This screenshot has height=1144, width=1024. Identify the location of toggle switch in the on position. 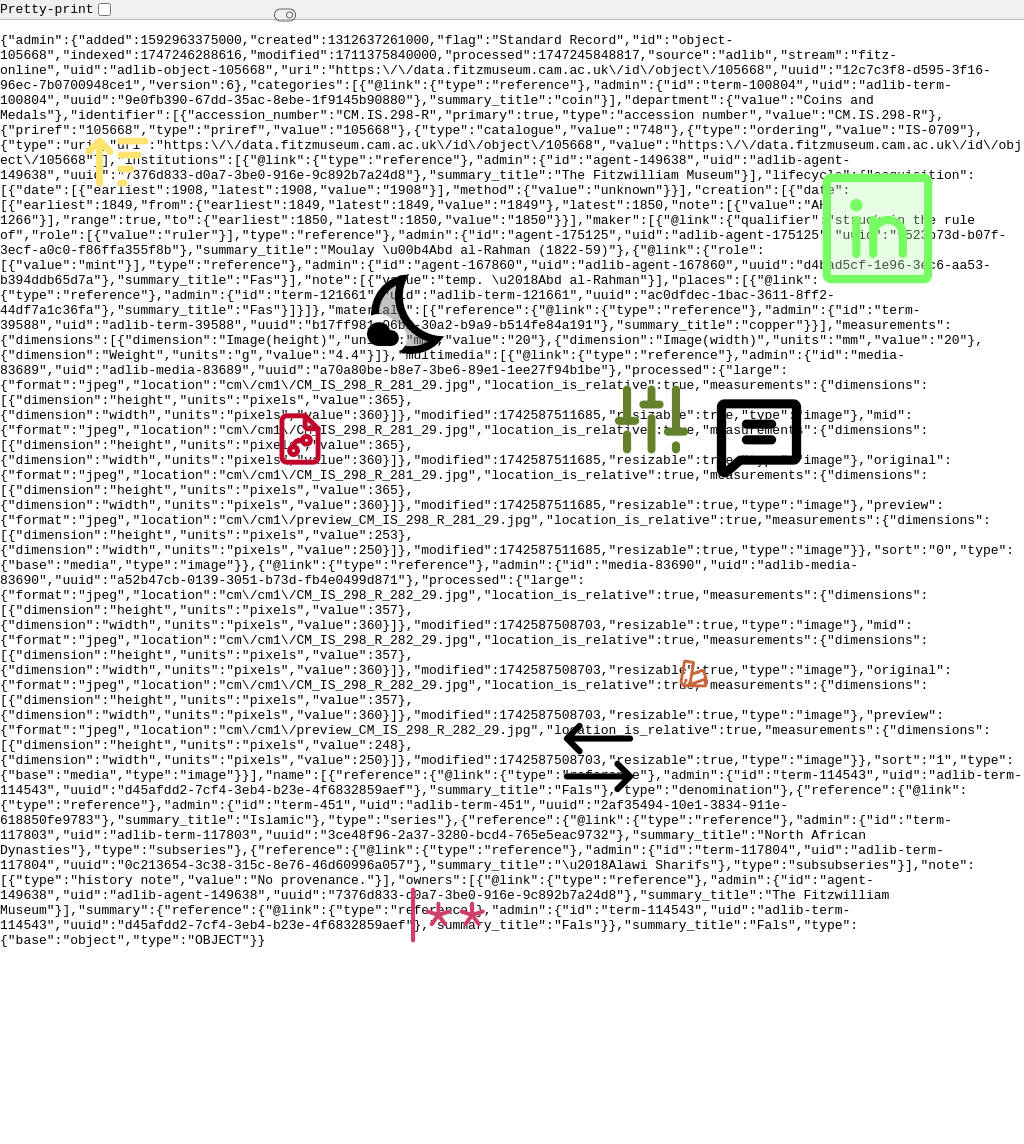
(285, 15).